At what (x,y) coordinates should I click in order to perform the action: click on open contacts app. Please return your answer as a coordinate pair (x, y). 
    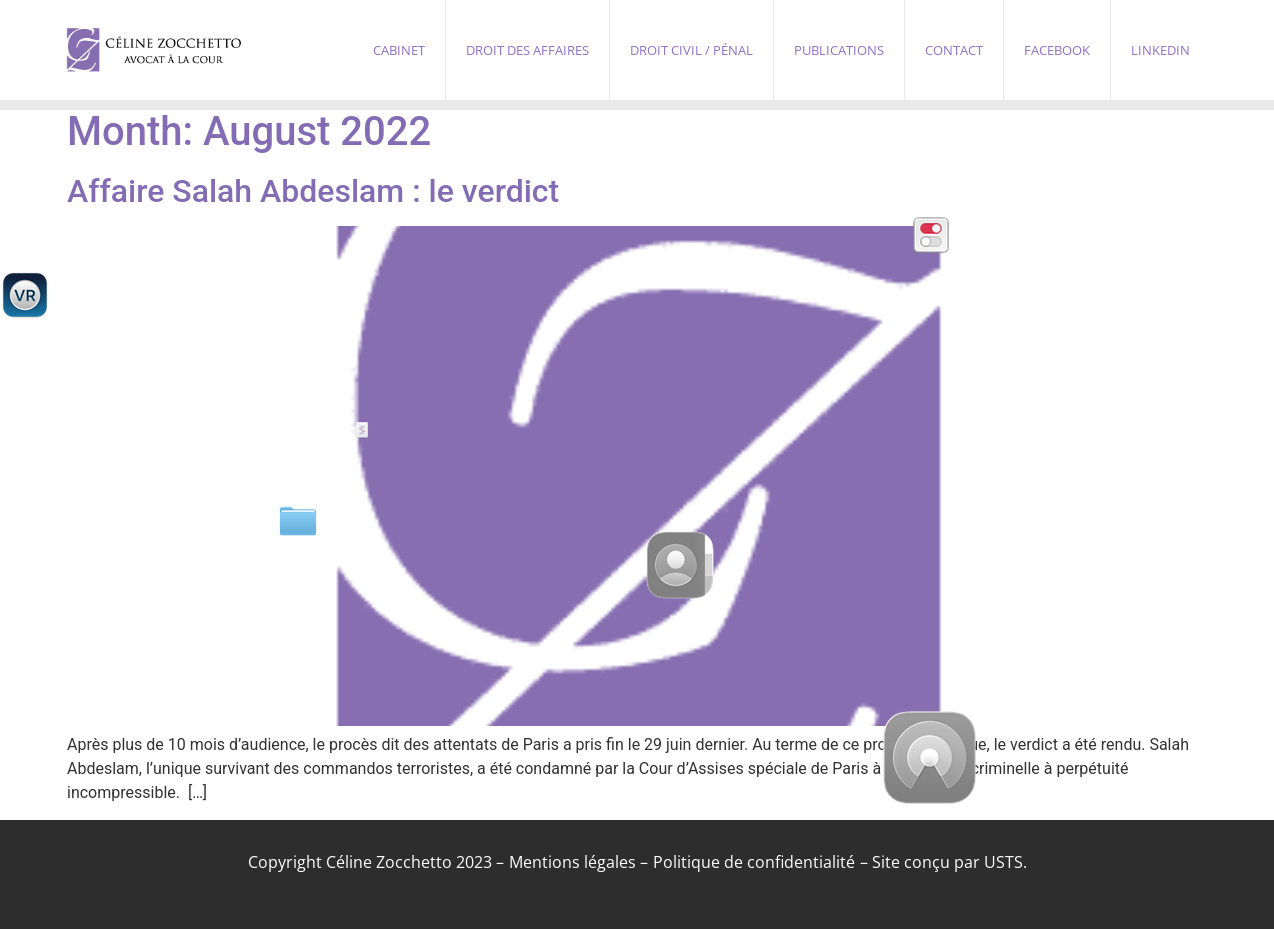
    Looking at the image, I should click on (680, 565).